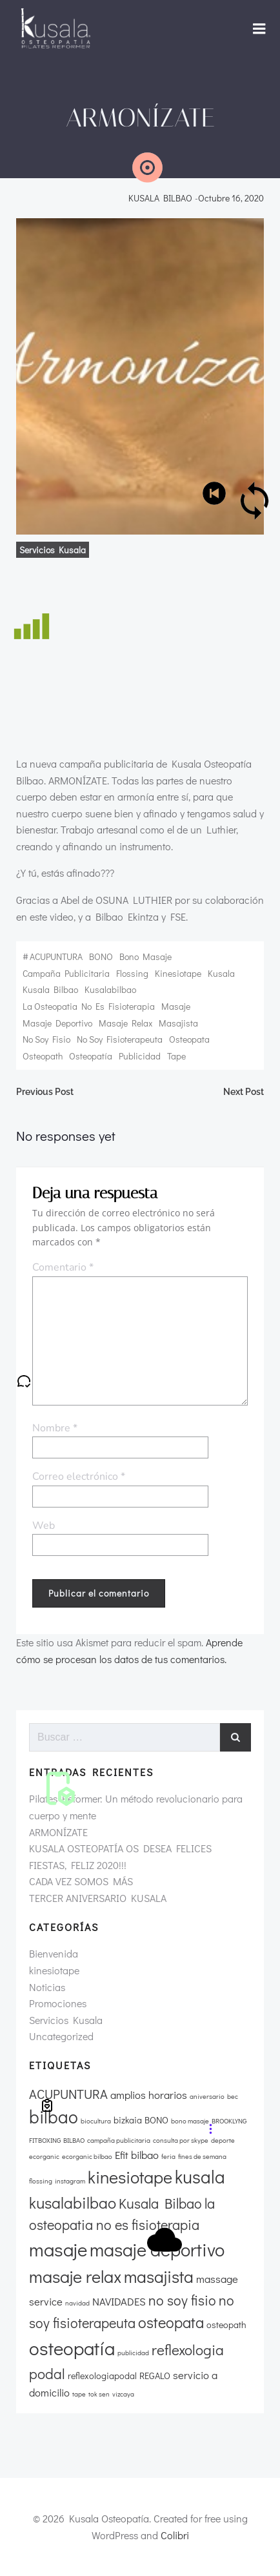 The width and height of the screenshot is (280, 2576). What do you see at coordinates (24, 1381) in the screenshot?
I see `message sent successfully` at bounding box center [24, 1381].